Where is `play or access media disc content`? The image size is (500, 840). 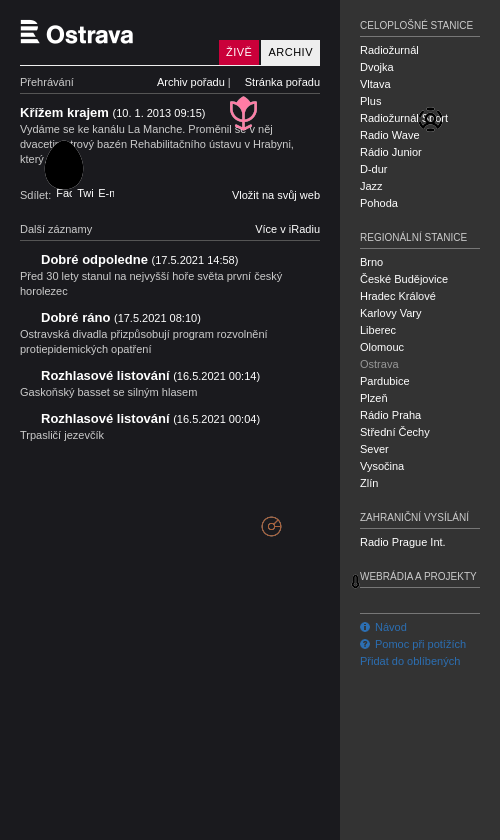 play or access media disc content is located at coordinates (271, 526).